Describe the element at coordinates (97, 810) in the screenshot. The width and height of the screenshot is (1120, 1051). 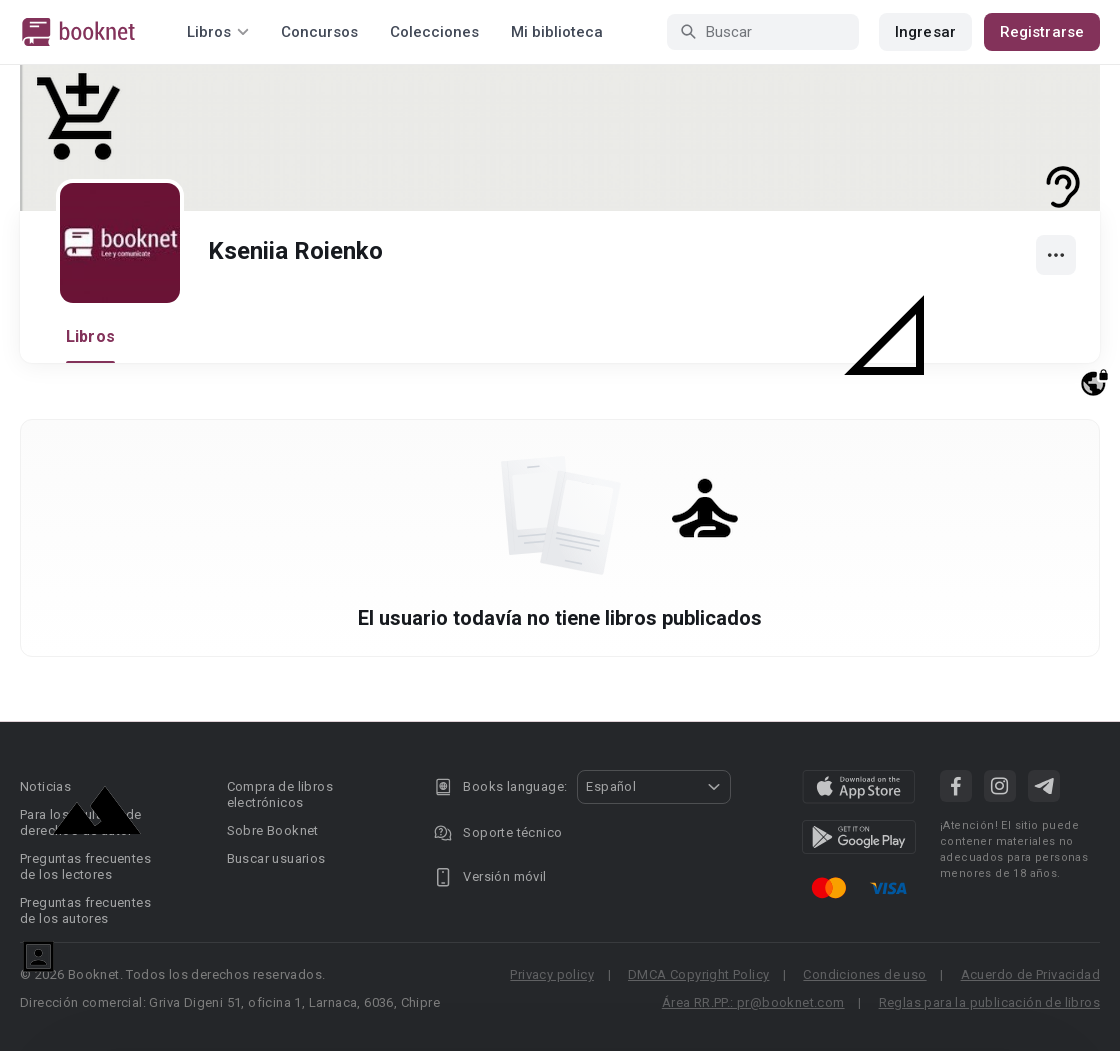
I see `switch to terrain map view` at that location.